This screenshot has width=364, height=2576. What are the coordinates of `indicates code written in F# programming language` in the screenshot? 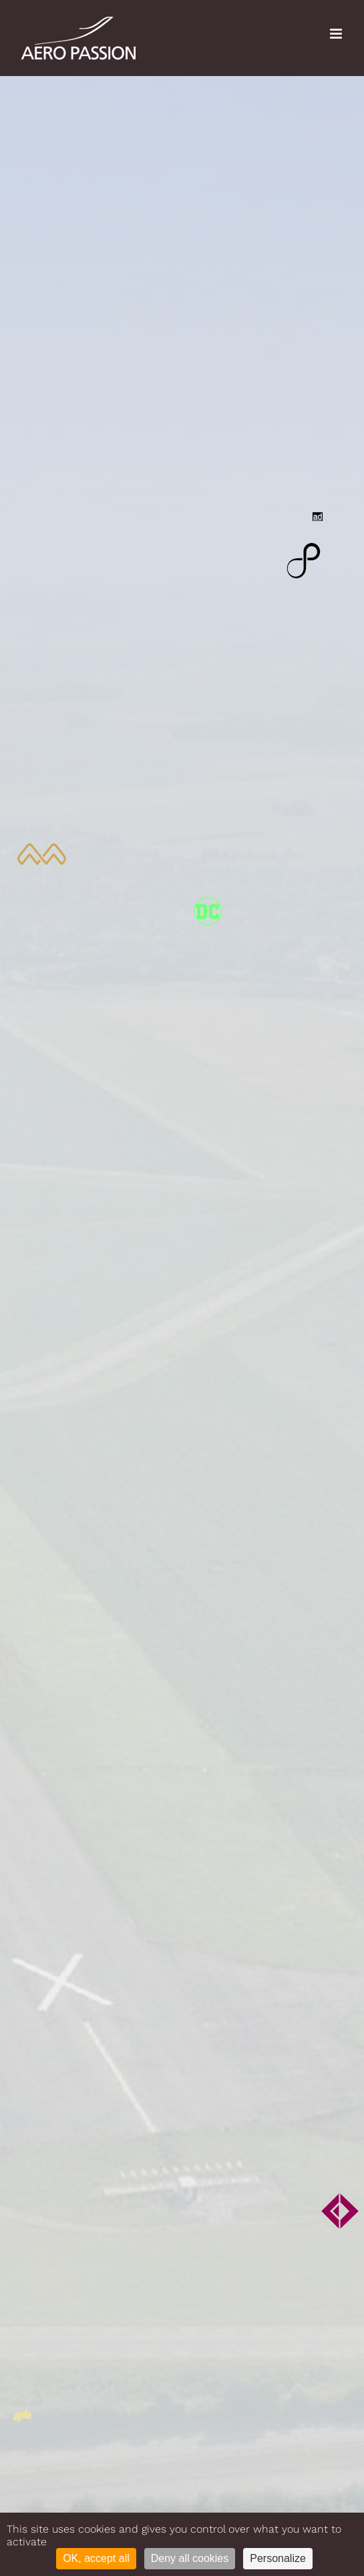 It's located at (340, 2211).